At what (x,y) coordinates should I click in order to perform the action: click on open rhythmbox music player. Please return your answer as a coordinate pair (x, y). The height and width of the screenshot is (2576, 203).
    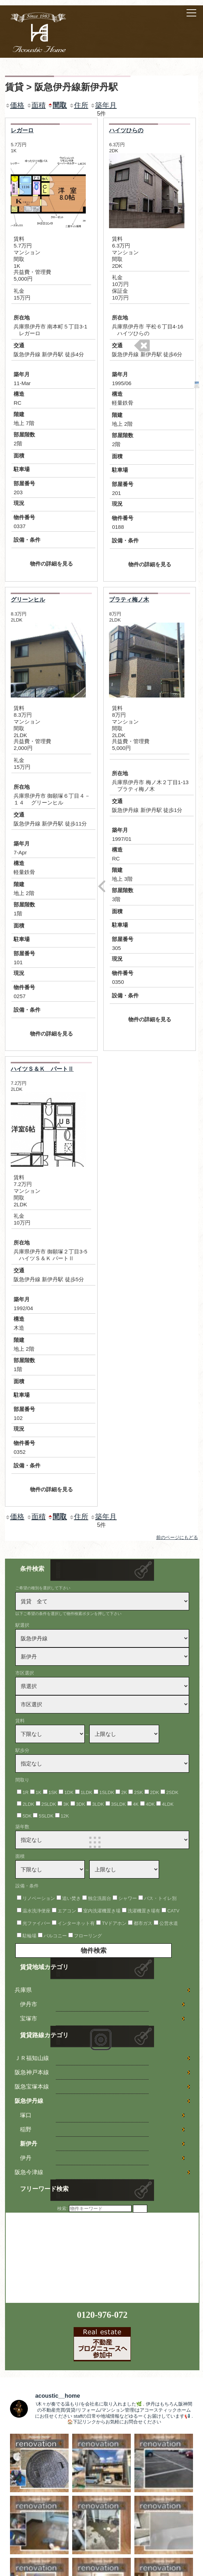
    Looking at the image, I should click on (101, 2040).